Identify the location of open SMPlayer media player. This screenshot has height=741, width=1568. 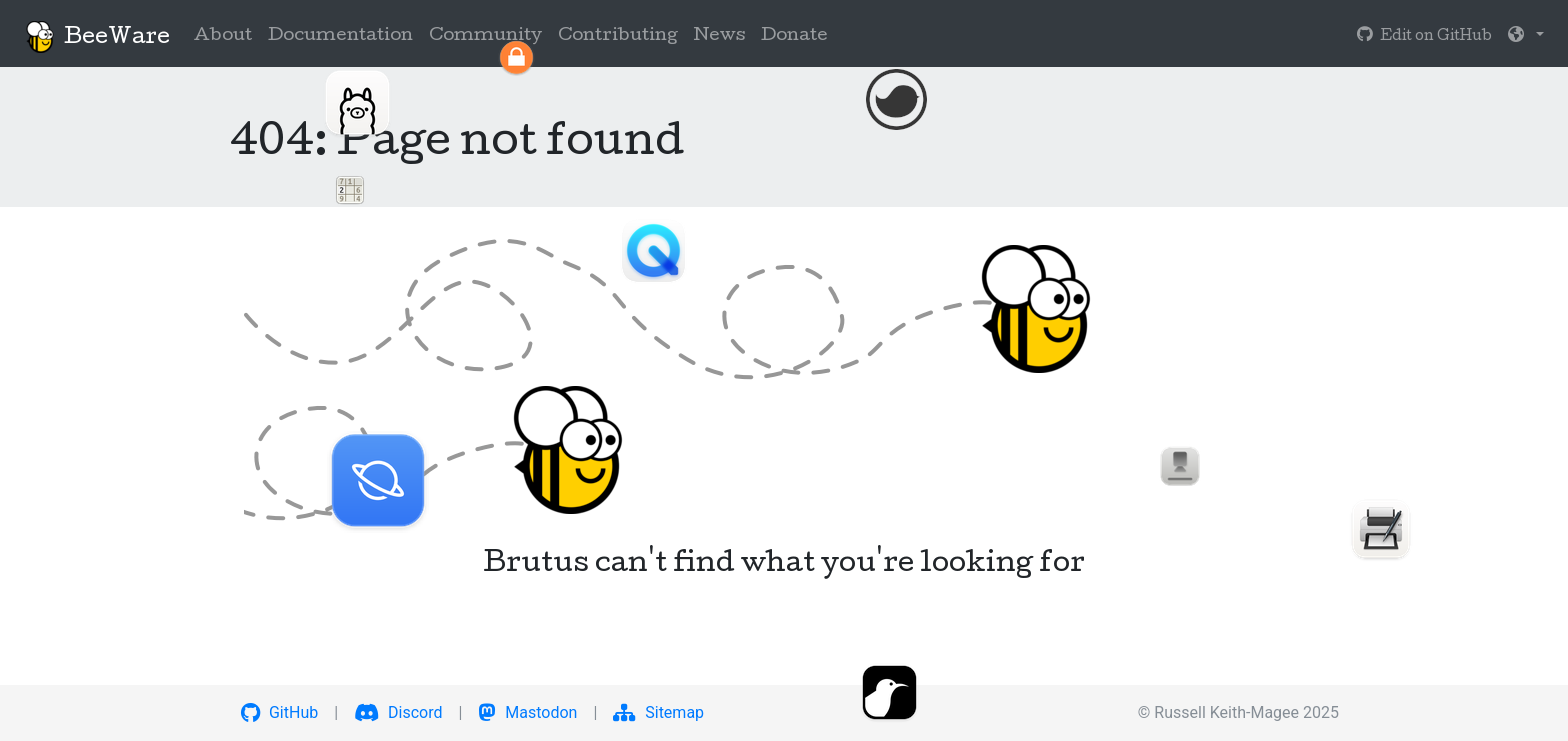
(653, 250).